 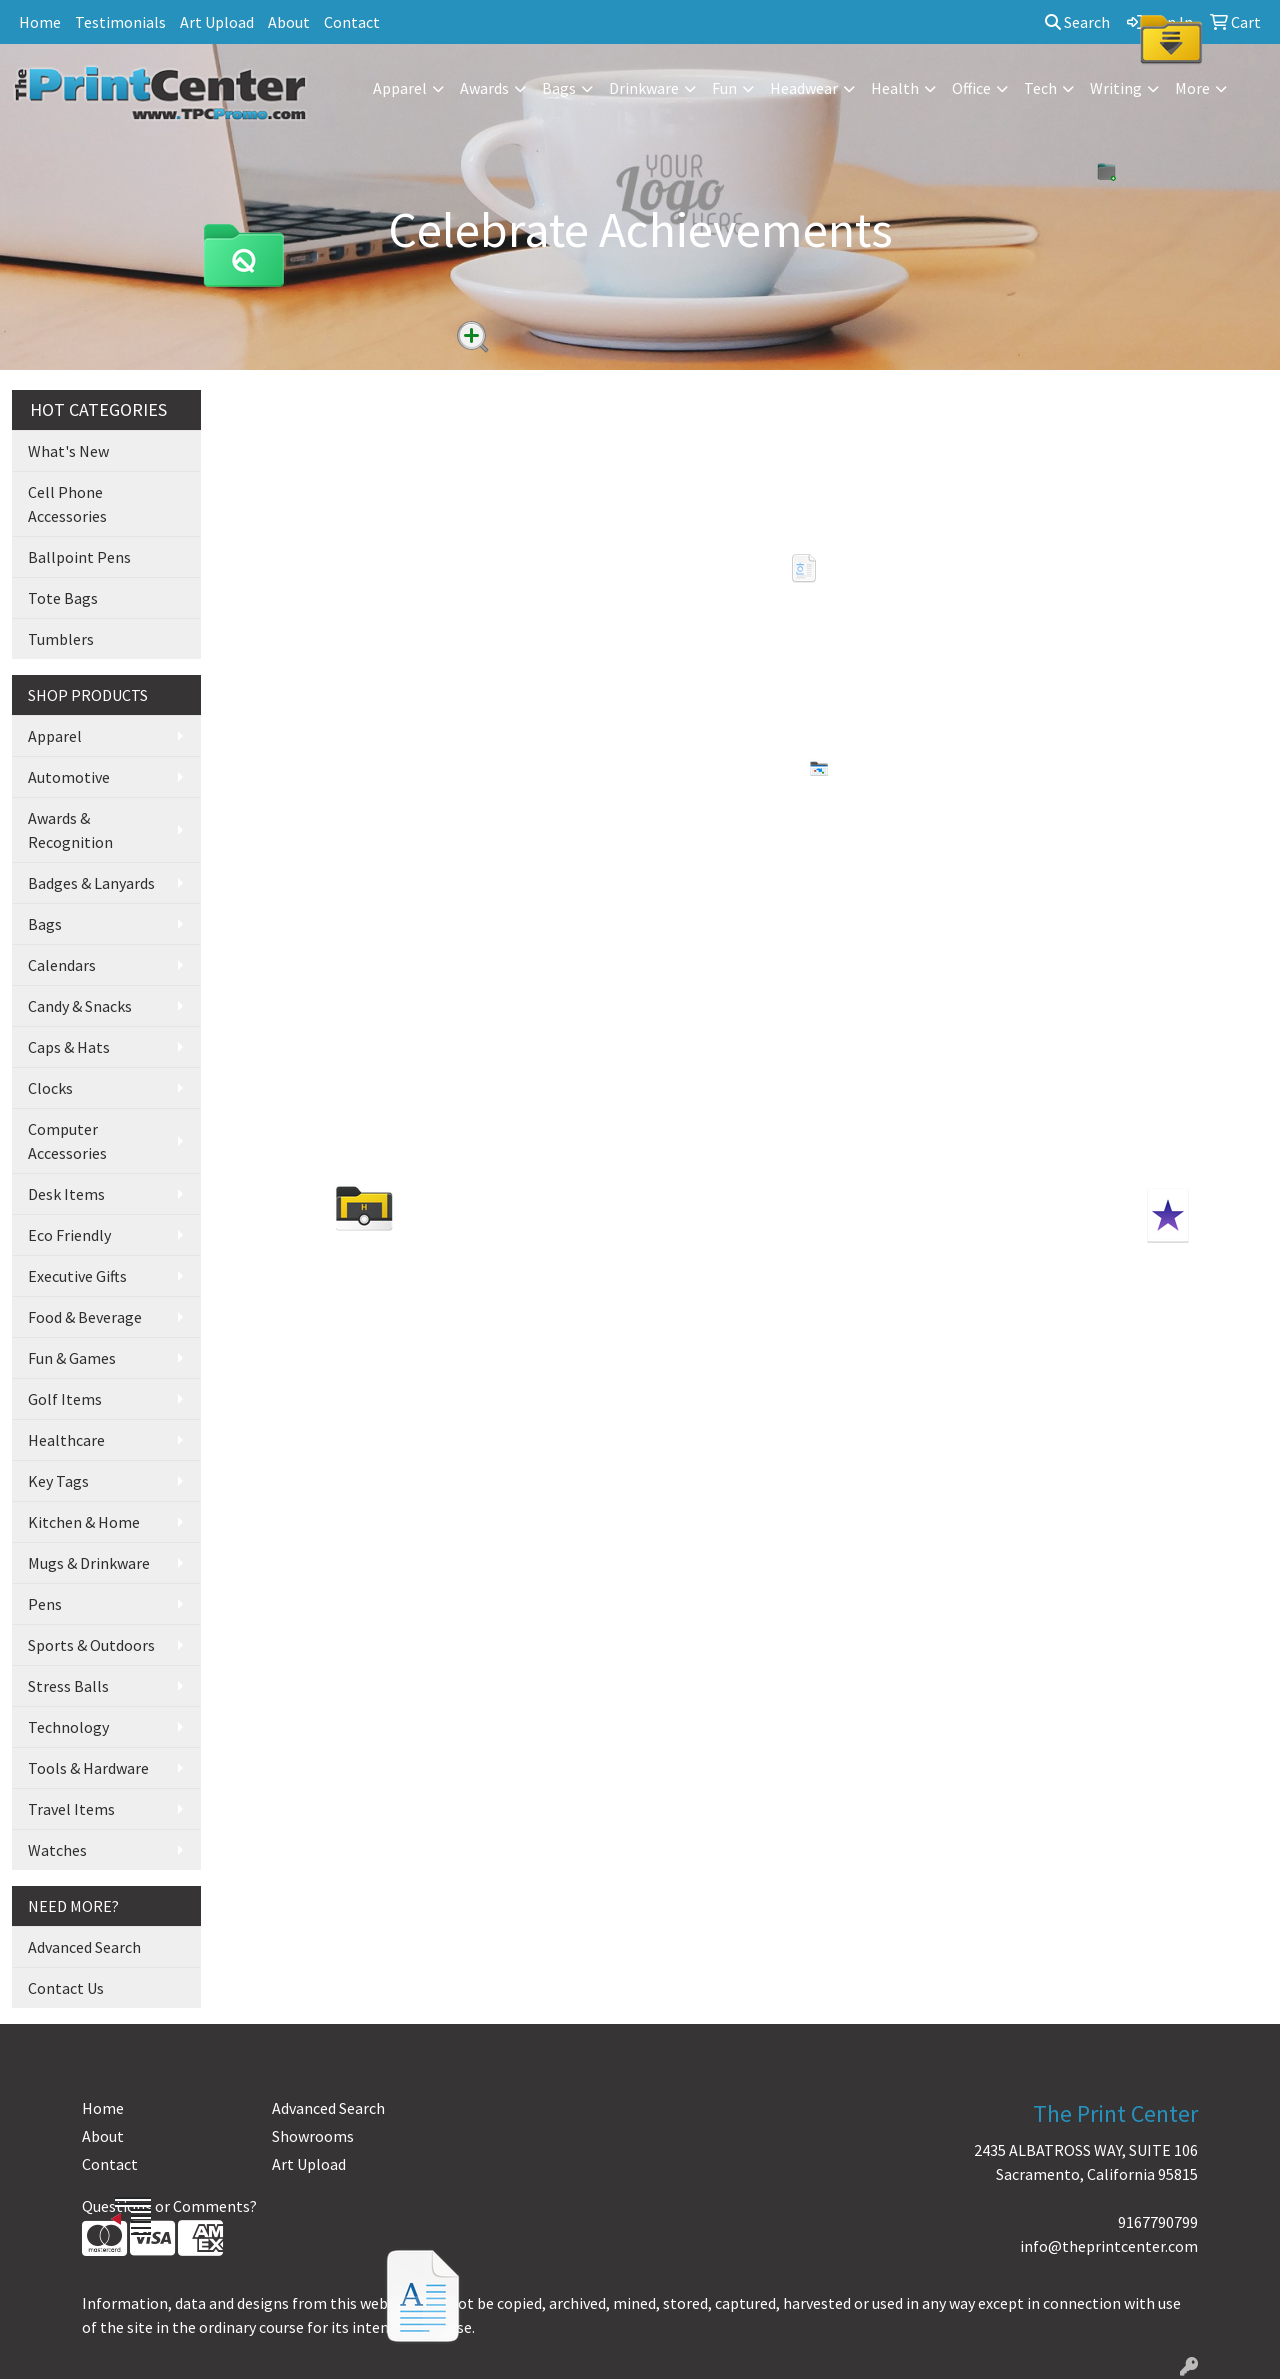 I want to click on mark a media clip as a favorite, so click(x=1168, y=1215).